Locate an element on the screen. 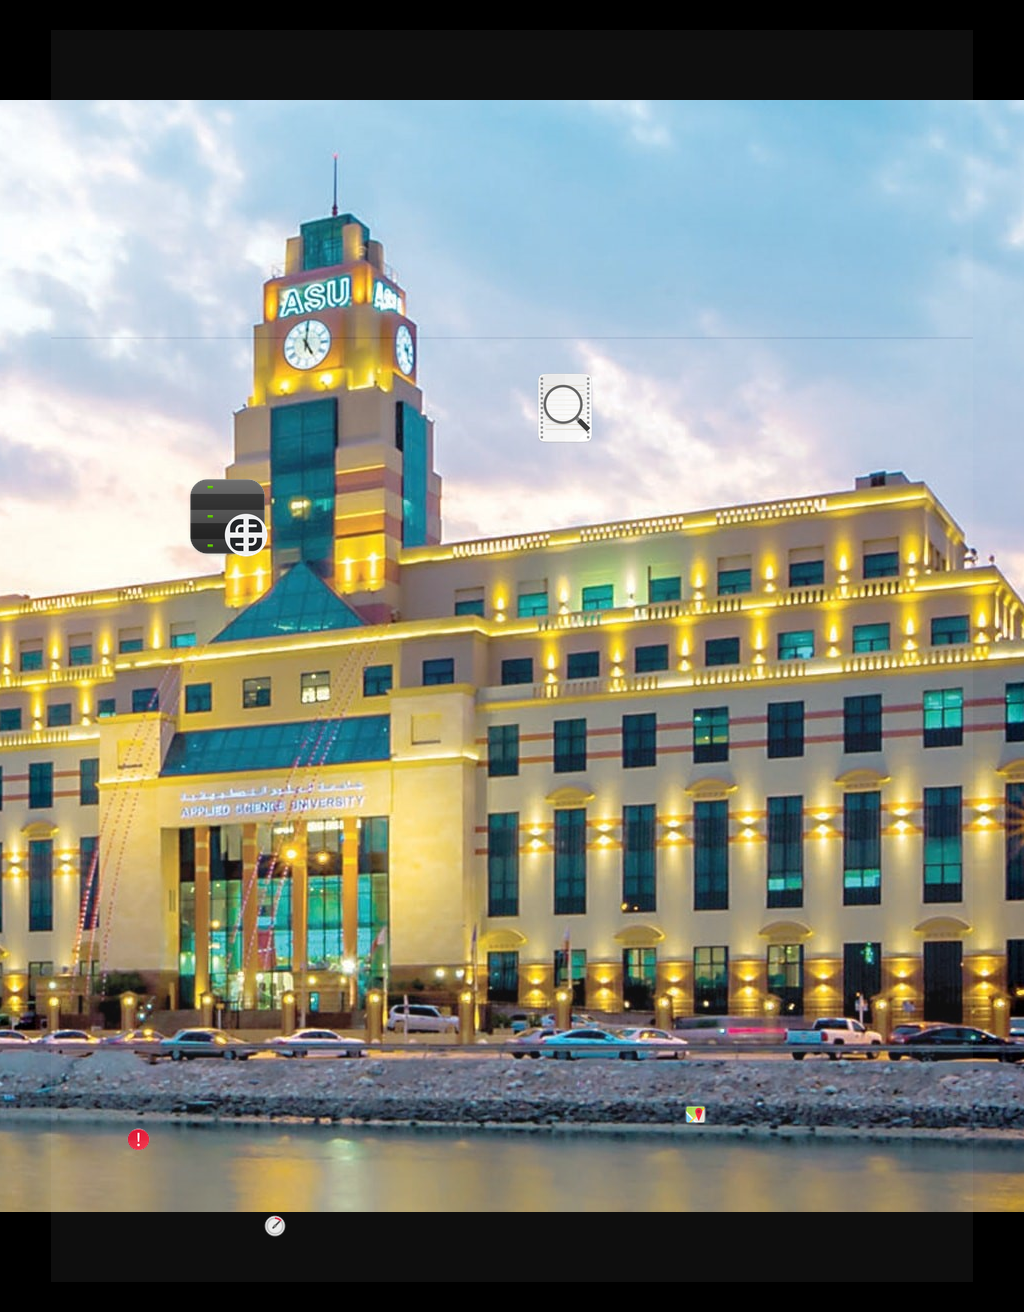 The width and height of the screenshot is (1024, 1312). indicates an important alert or warning is located at coordinates (138, 1139).